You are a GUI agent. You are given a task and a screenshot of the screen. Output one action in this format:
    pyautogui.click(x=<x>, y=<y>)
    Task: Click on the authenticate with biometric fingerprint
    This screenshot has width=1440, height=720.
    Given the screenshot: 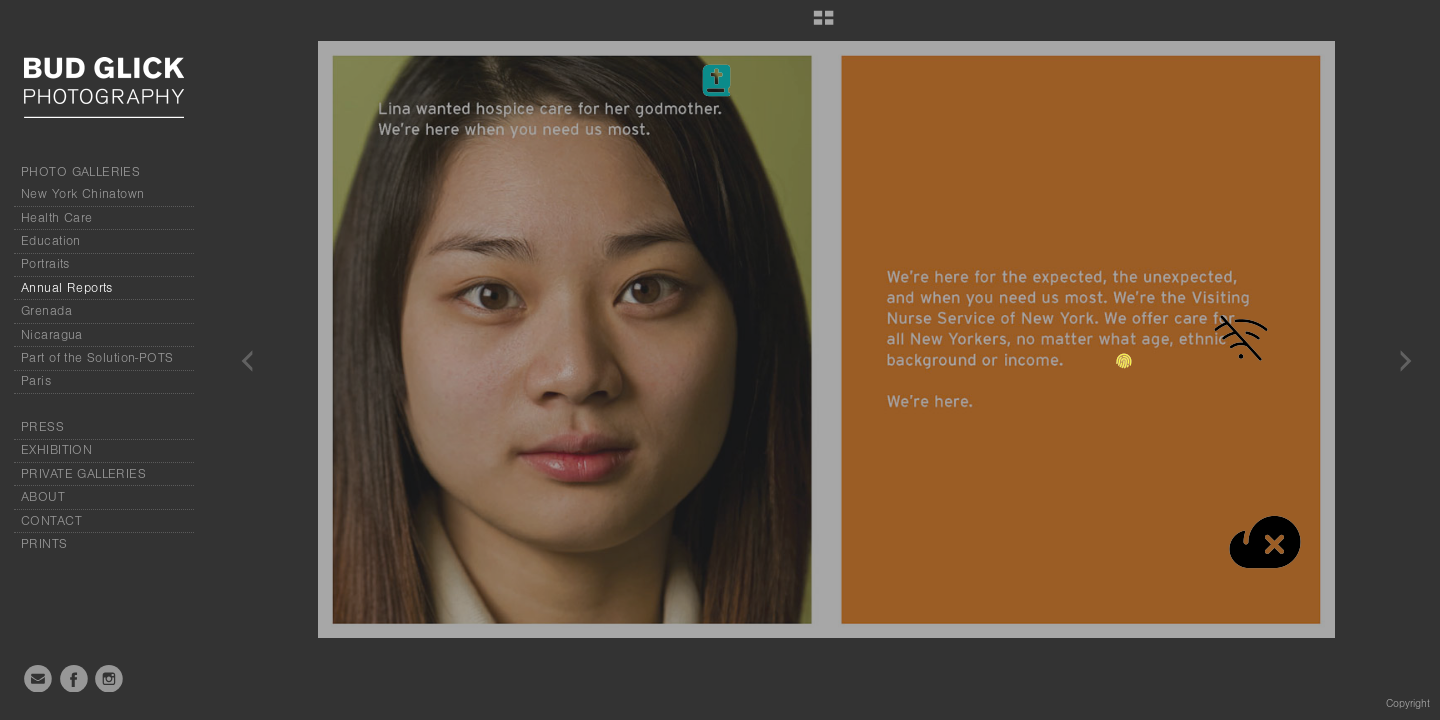 What is the action you would take?
    pyautogui.click(x=1124, y=361)
    